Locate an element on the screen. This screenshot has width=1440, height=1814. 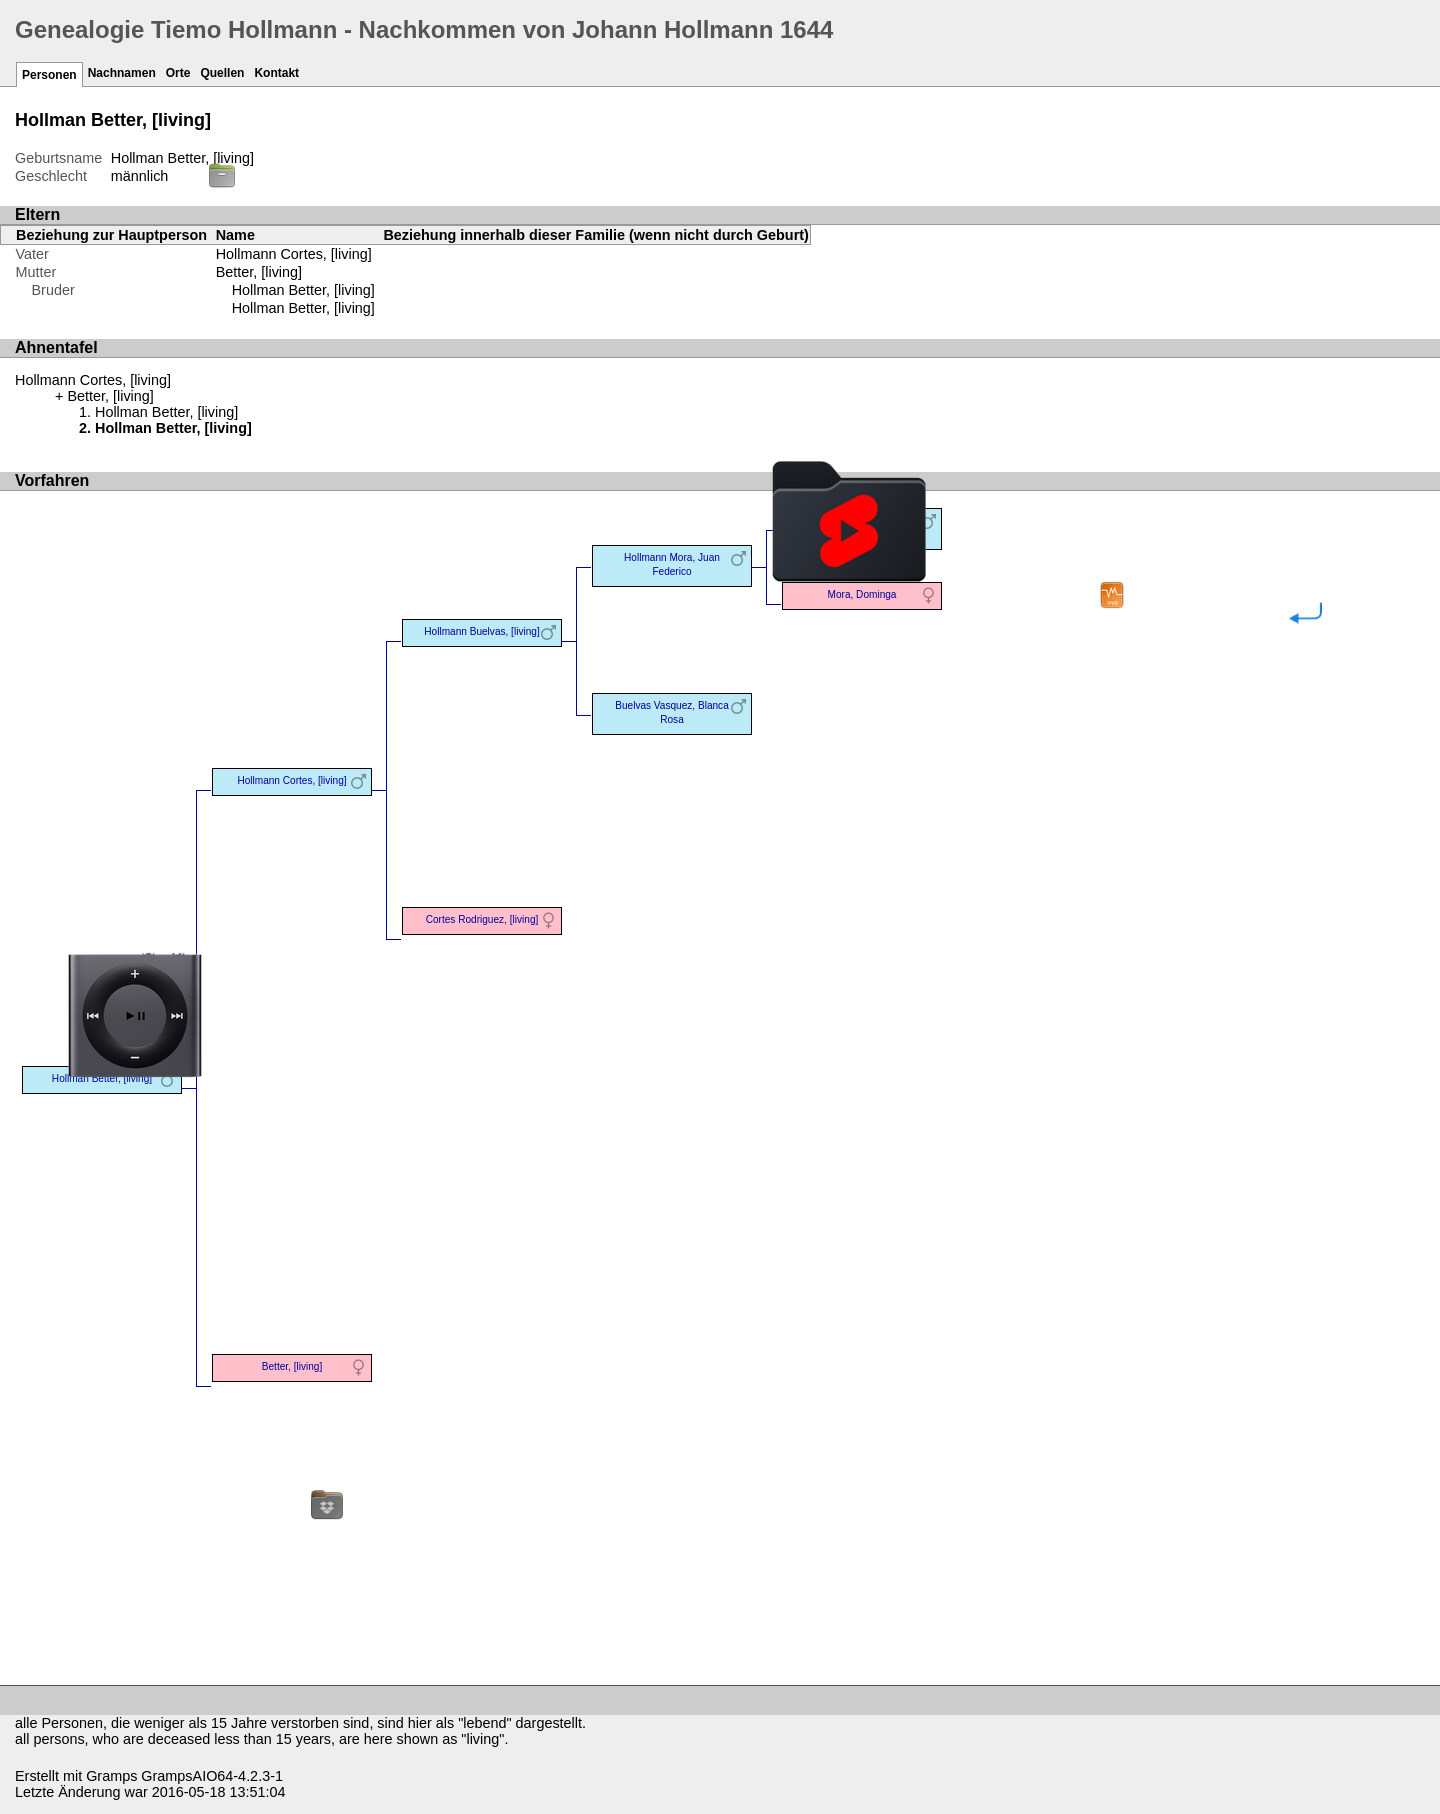
manage your connected iPod shuffle device is located at coordinates (135, 1015).